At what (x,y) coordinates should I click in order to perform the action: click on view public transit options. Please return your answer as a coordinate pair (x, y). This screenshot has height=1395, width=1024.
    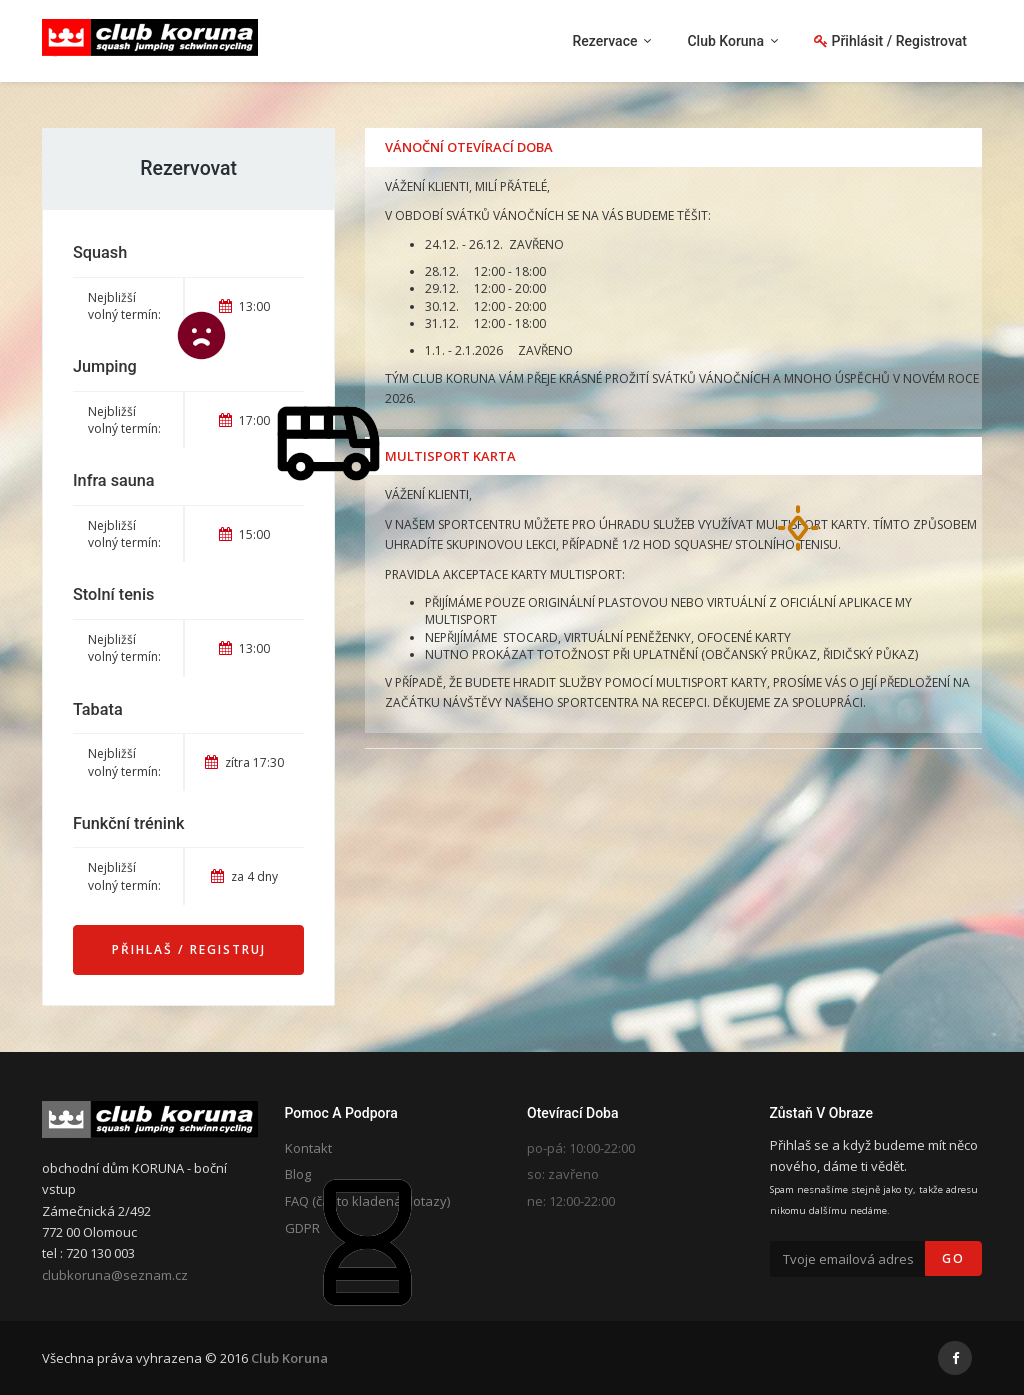
    Looking at the image, I should click on (328, 443).